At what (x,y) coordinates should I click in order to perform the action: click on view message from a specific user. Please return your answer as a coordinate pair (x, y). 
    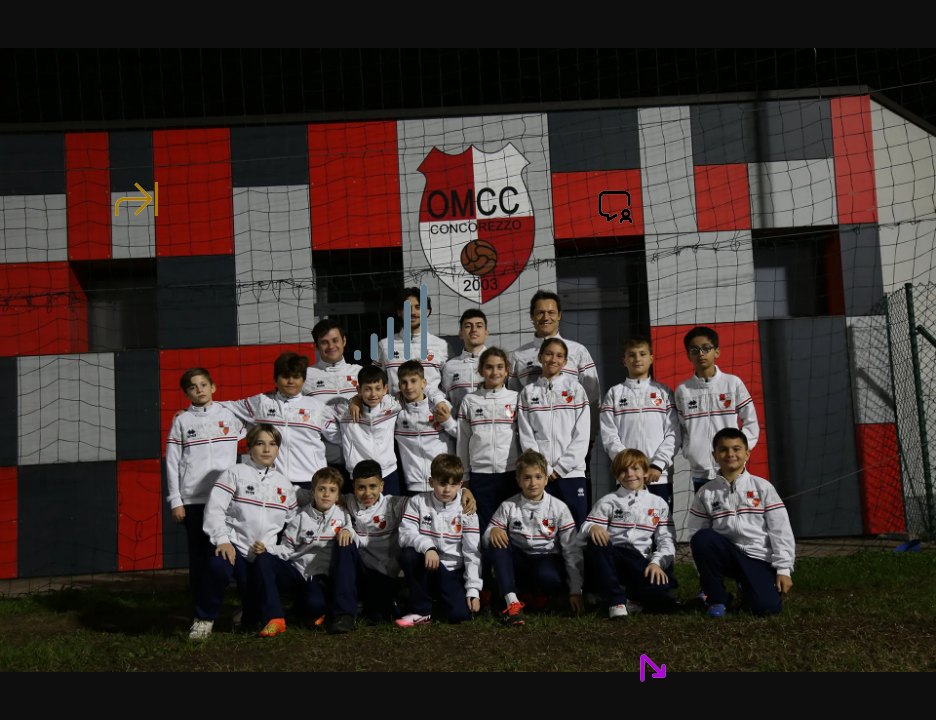
    Looking at the image, I should click on (614, 205).